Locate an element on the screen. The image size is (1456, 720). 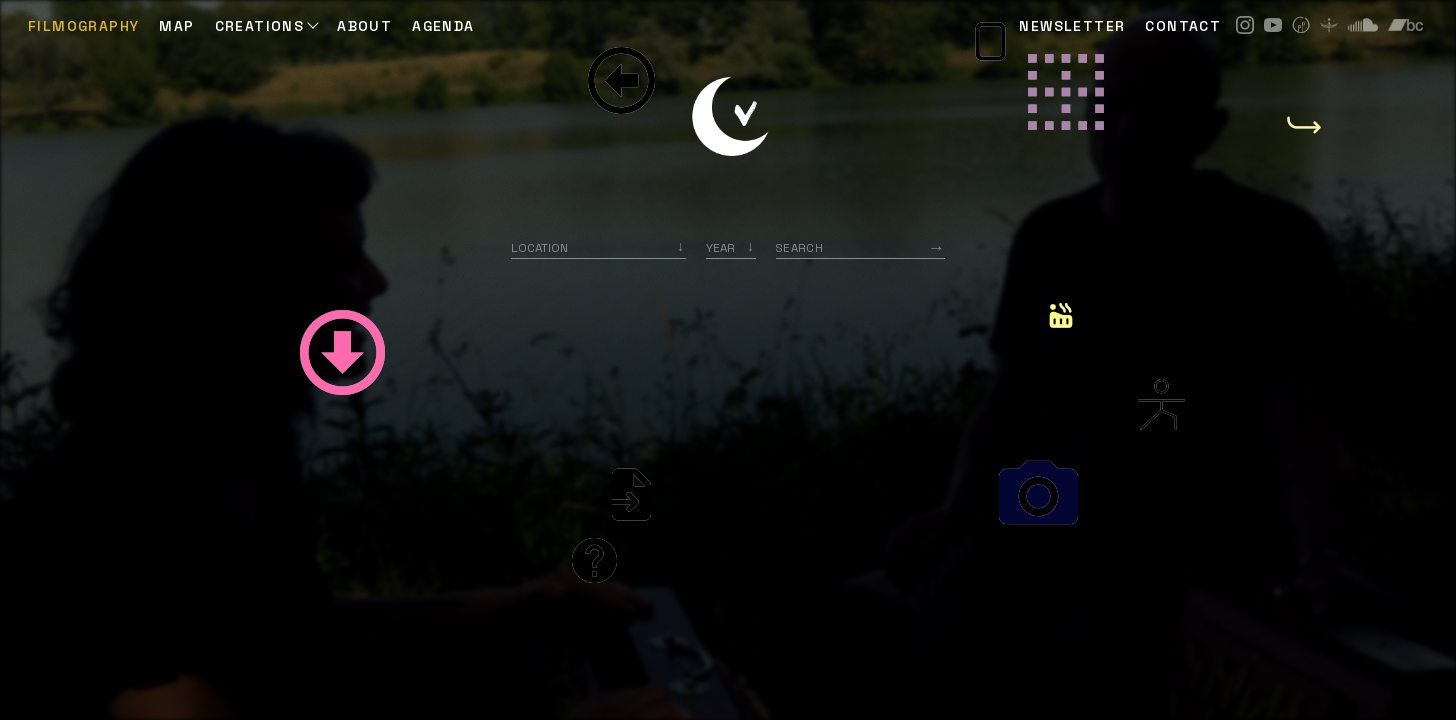
download a file or content is located at coordinates (342, 352).